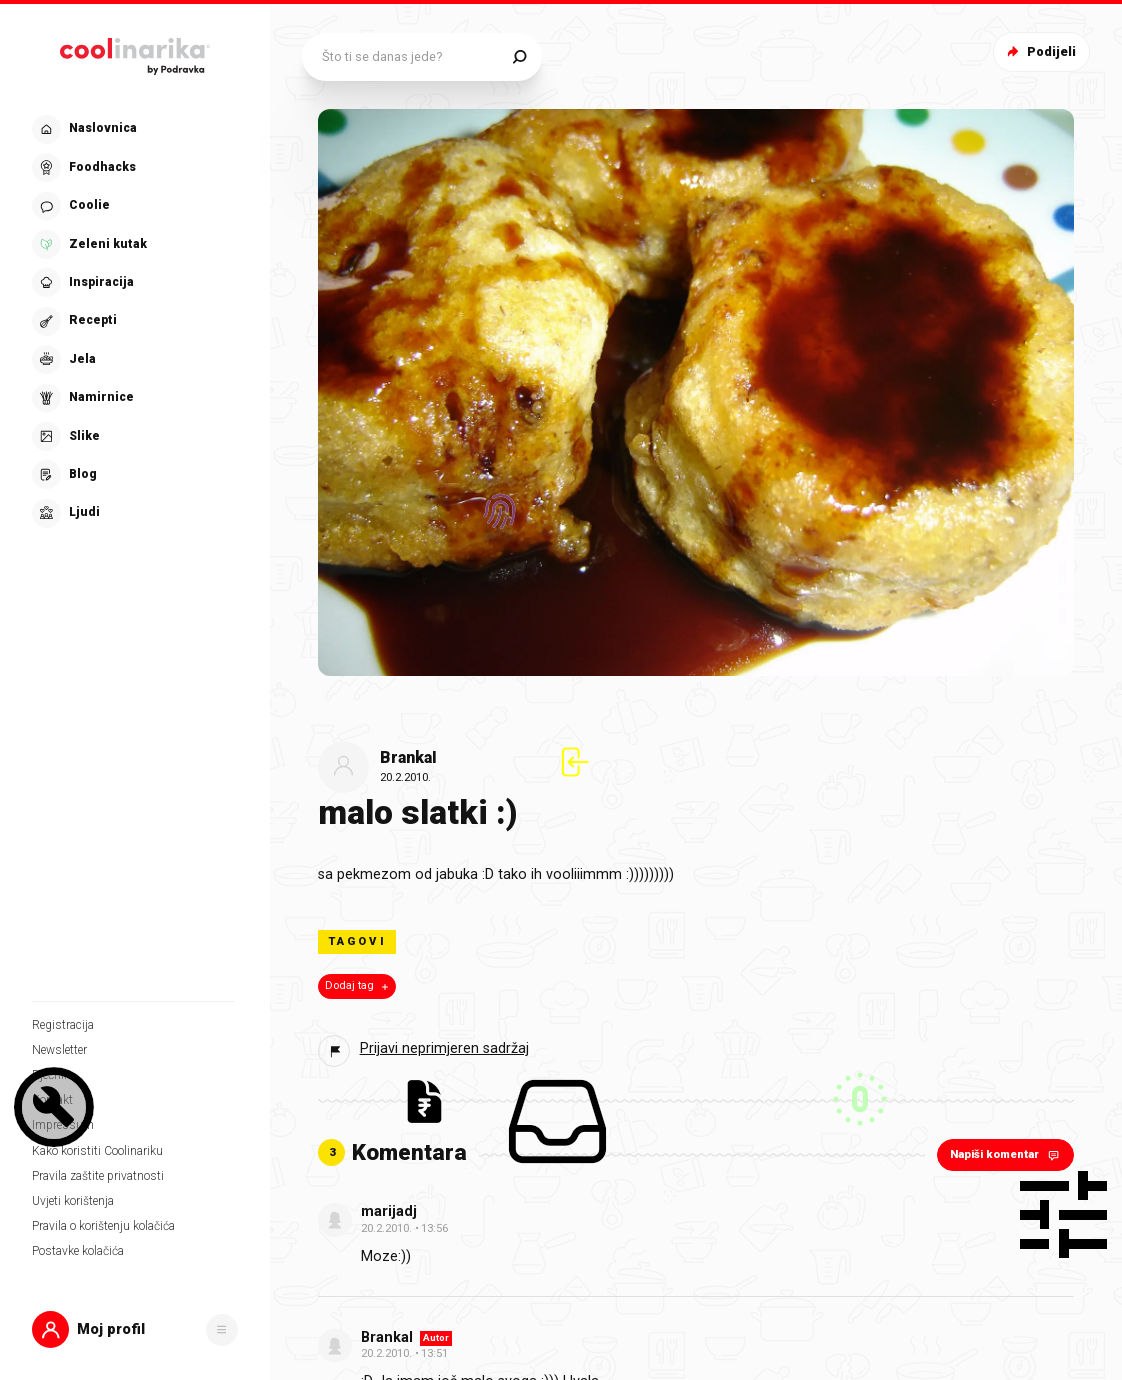 The image size is (1122, 1380). What do you see at coordinates (1064, 1215) in the screenshot?
I see `adjust settings or preferences` at bounding box center [1064, 1215].